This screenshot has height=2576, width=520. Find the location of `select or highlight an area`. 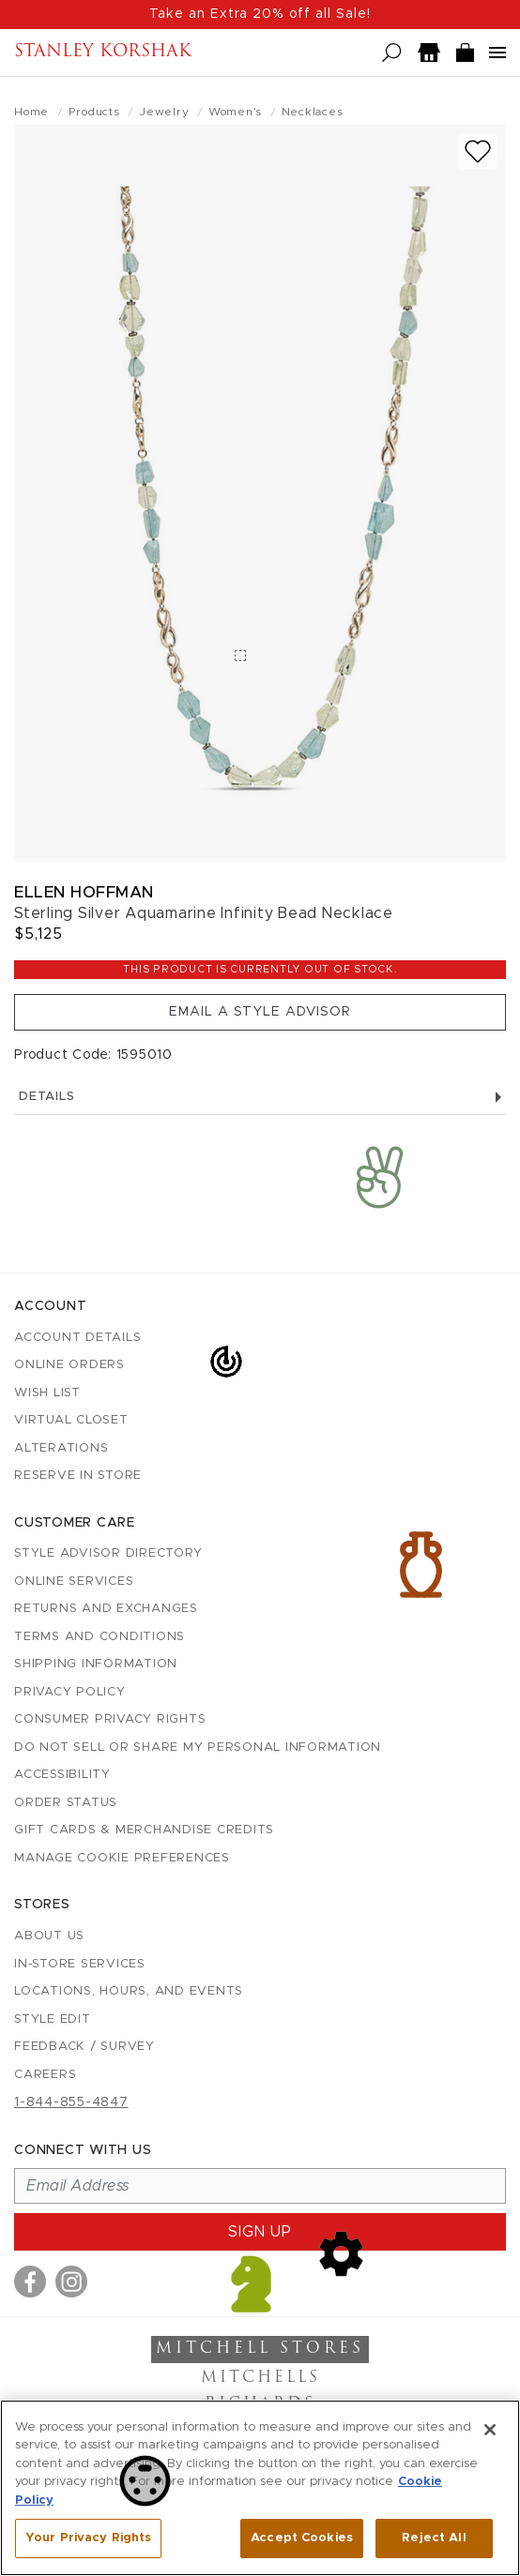

select or highlight an area is located at coordinates (240, 655).